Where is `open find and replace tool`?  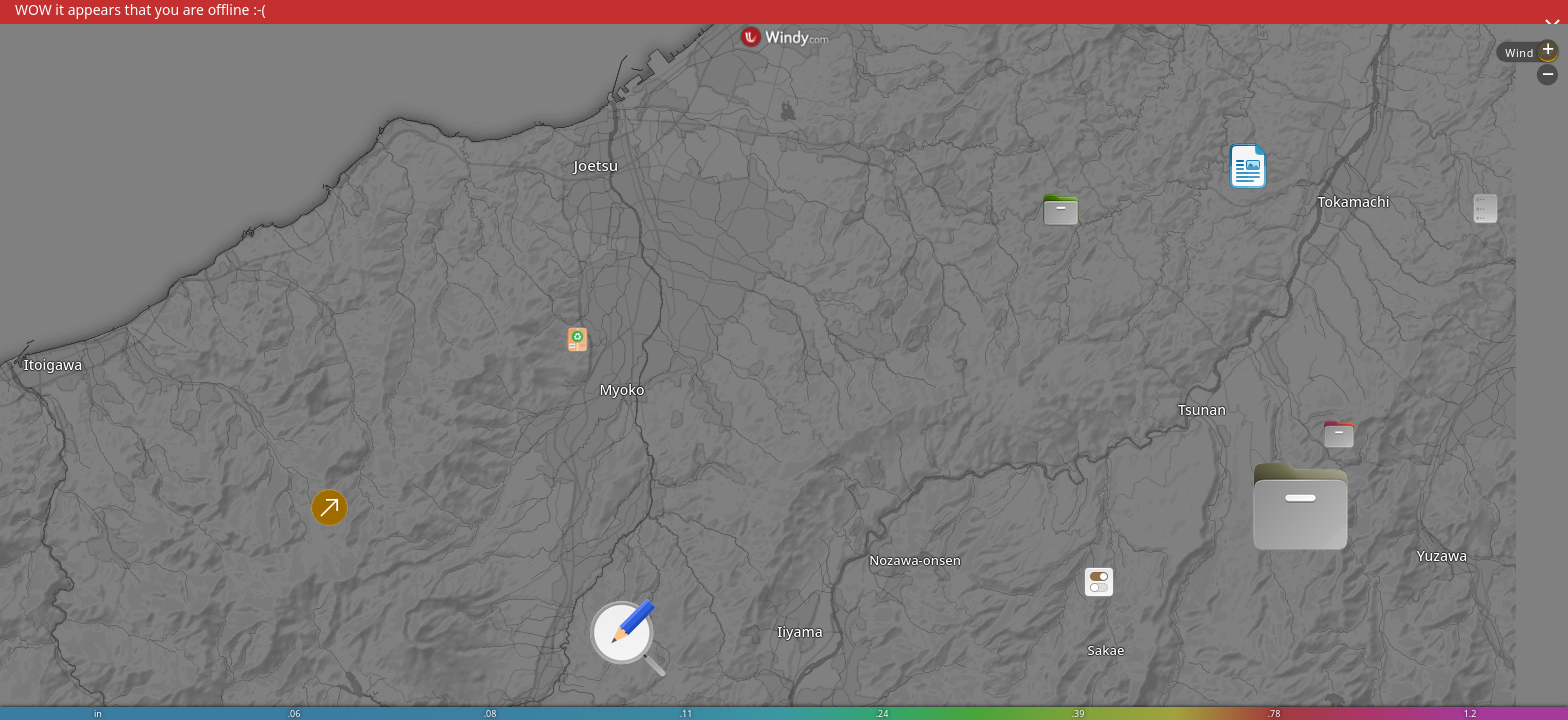 open find and replace tool is located at coordinates (627, 638).